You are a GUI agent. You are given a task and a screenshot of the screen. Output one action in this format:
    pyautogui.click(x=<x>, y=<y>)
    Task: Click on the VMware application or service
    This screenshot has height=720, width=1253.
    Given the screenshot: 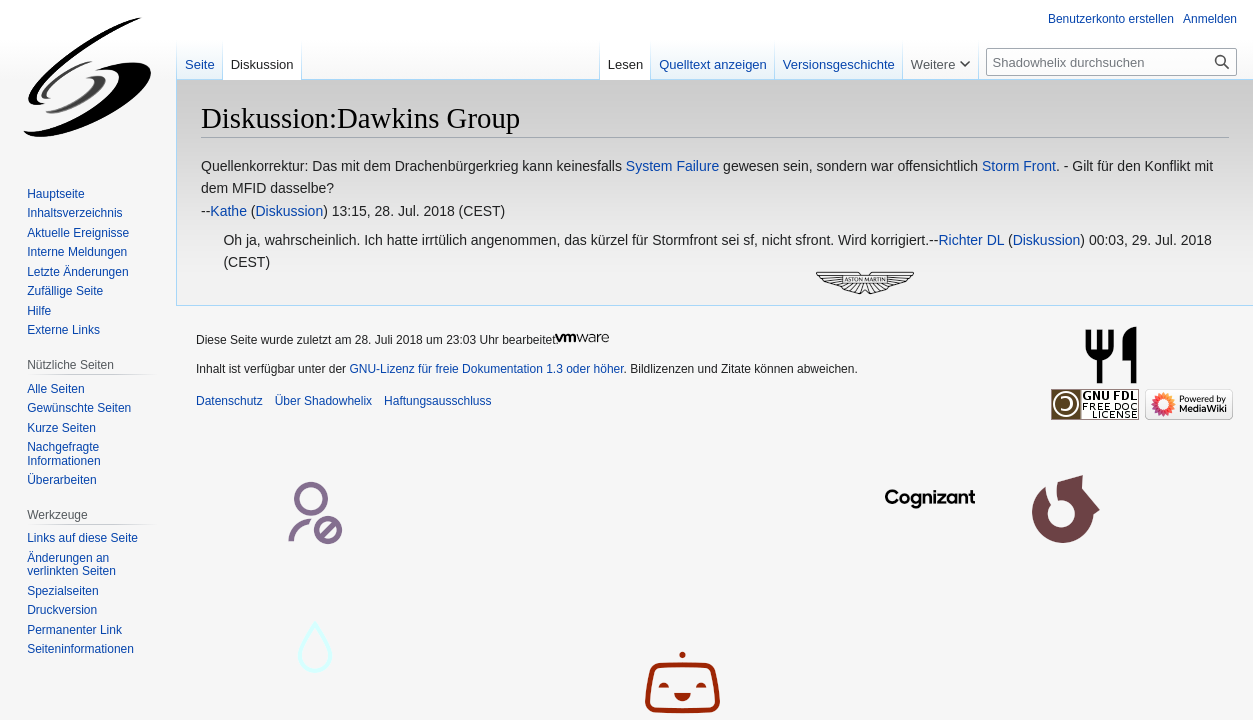 What is the action you would take?
    pyautogui.click(x=582, y=338)
    